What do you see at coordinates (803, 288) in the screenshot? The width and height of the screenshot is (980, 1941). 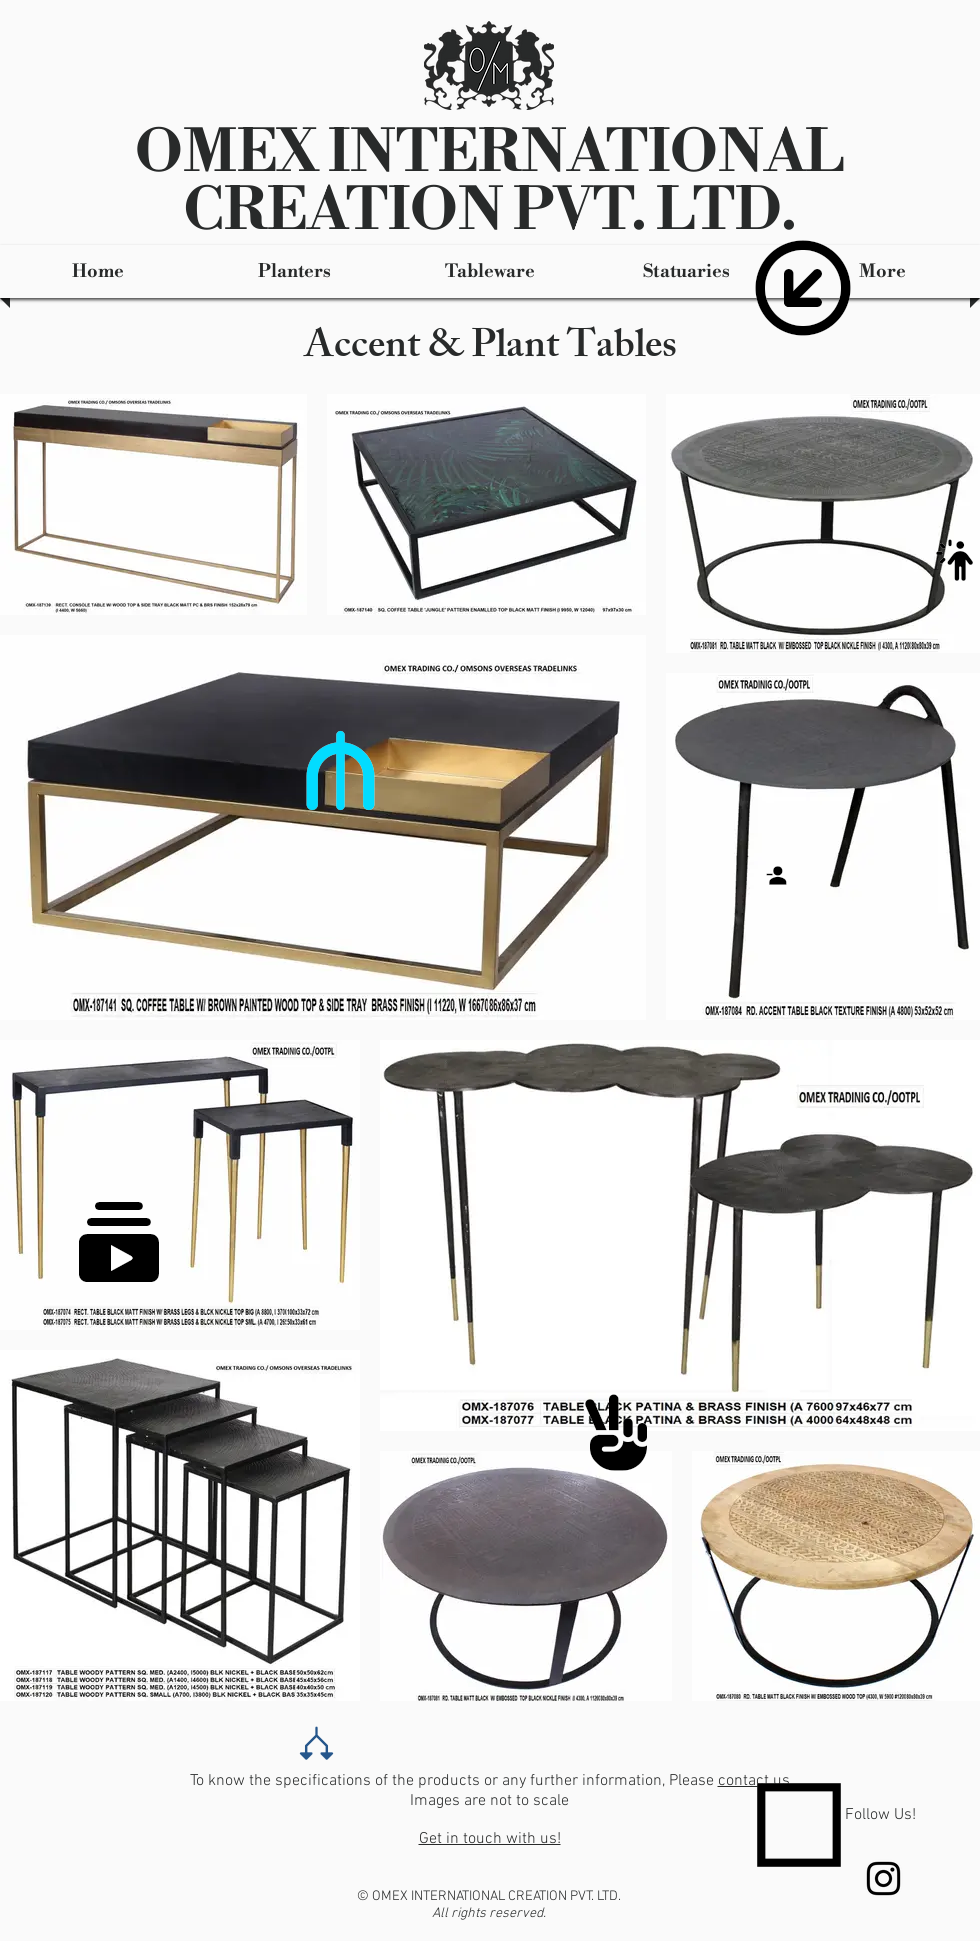 I see `navigate to previous content or go back` at bounding box center [803, 288].